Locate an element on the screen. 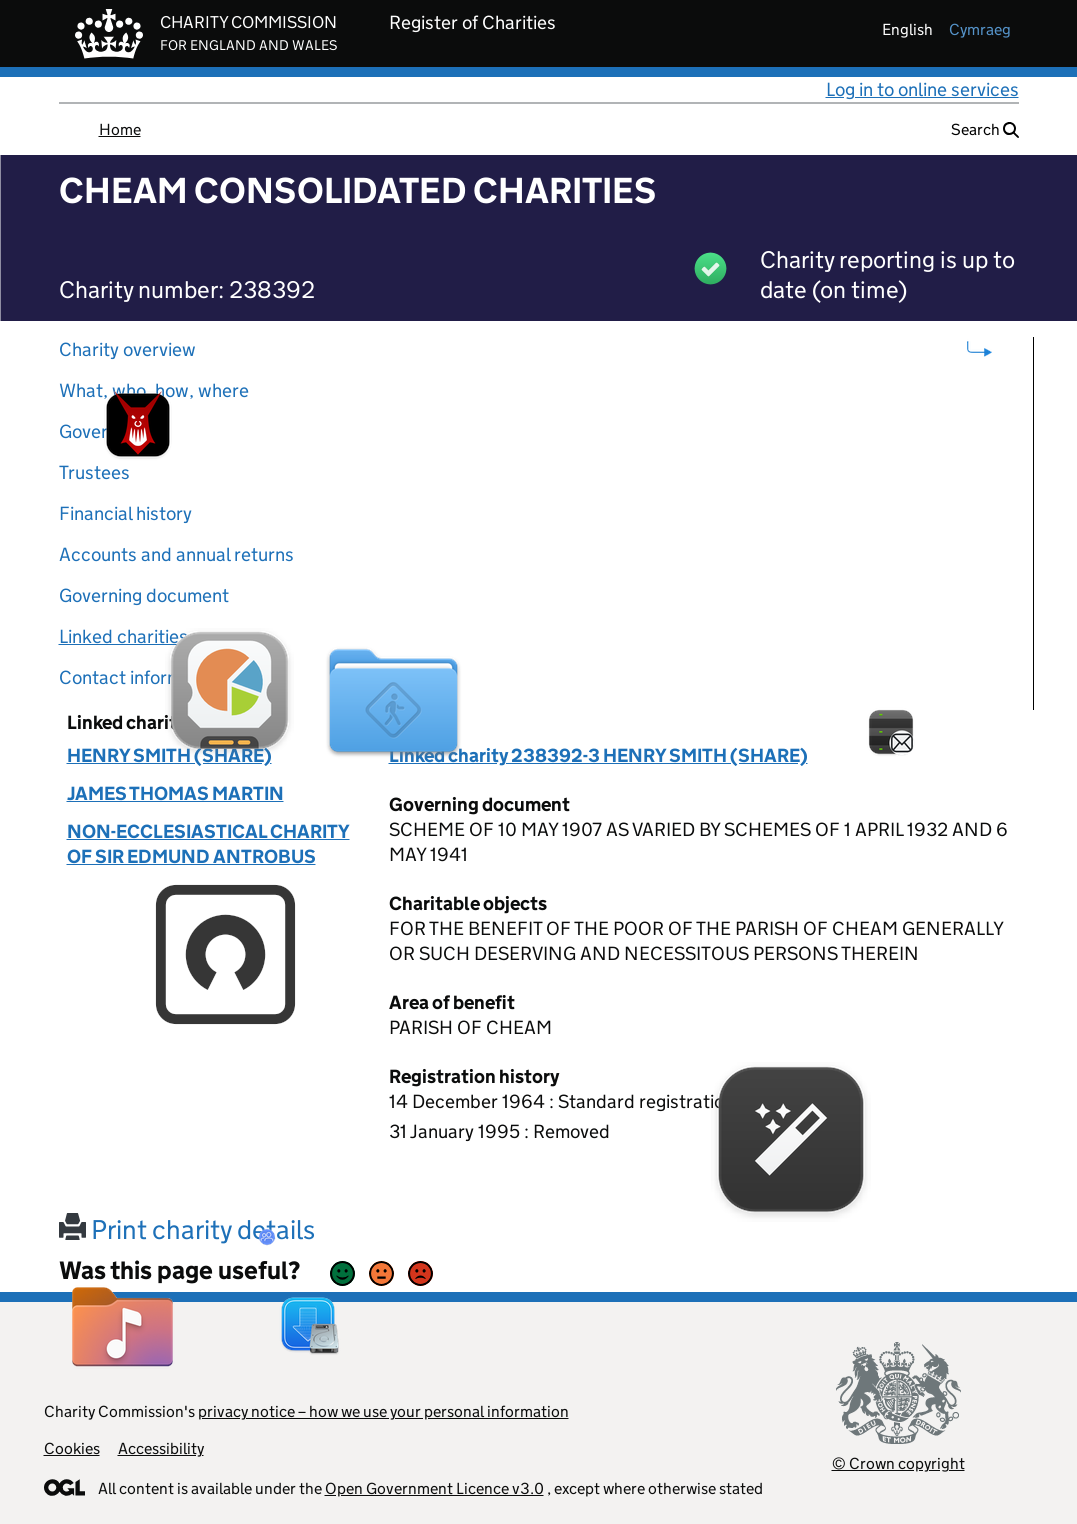  install or update system software is located at coordinates (308, 1324).